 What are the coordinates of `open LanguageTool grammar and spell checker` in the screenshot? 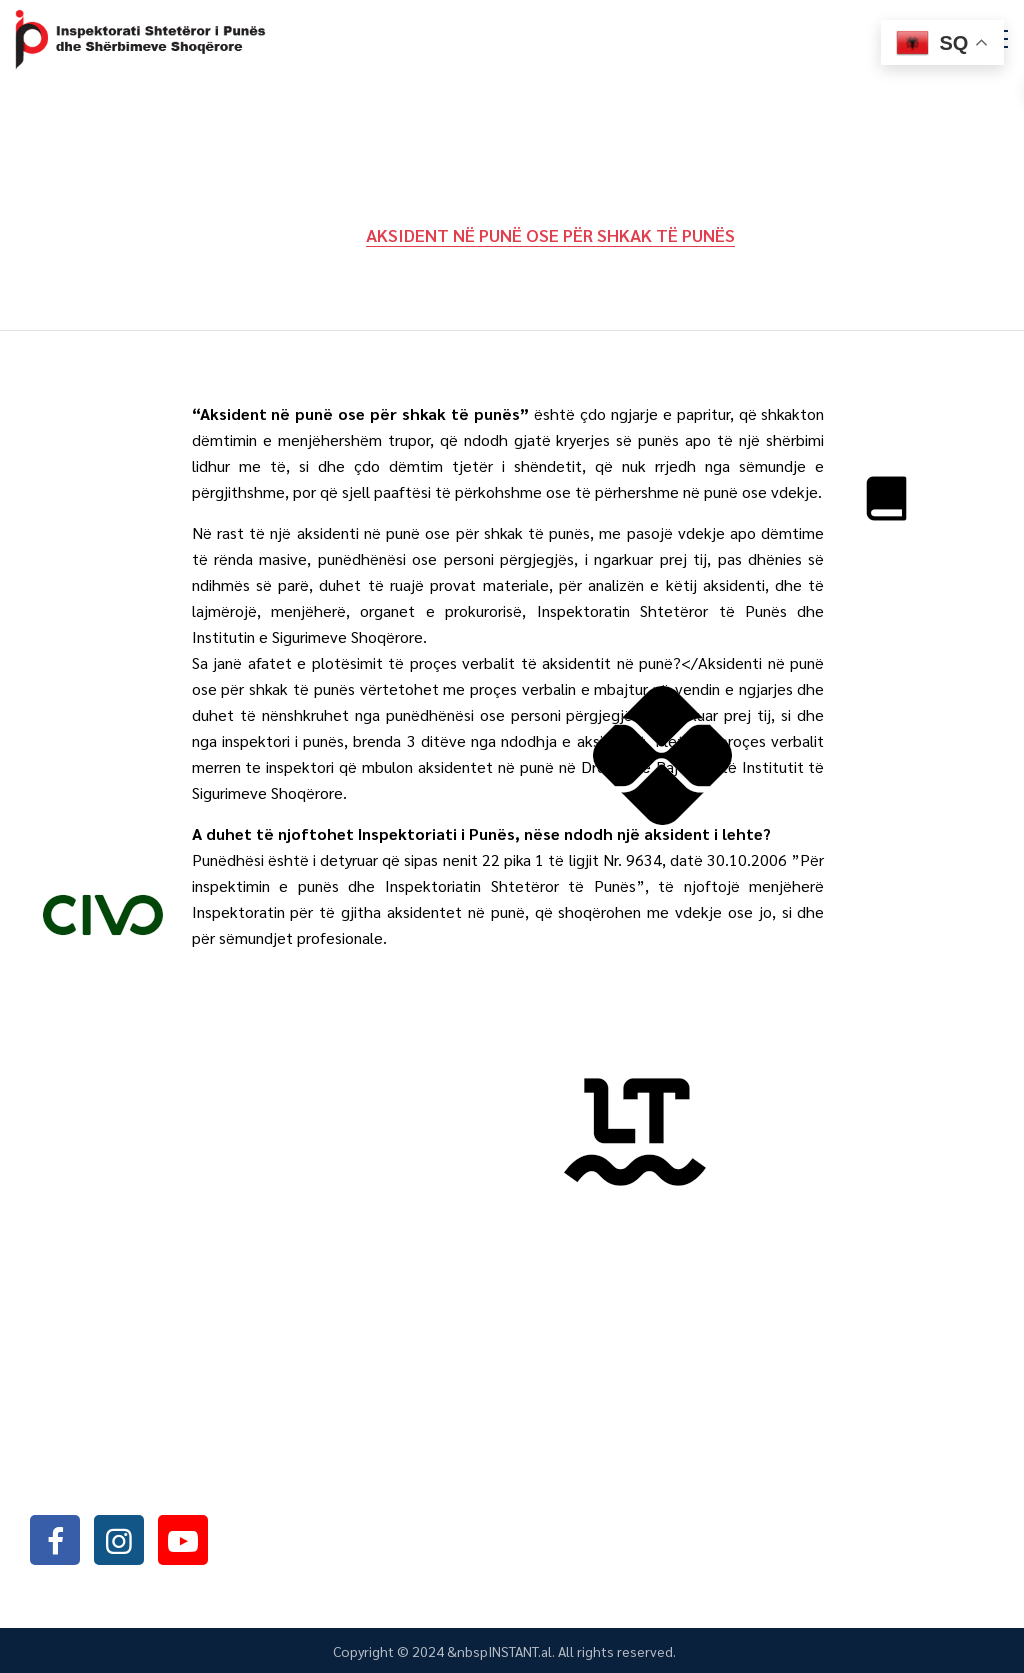 It's located at (635, 1132).